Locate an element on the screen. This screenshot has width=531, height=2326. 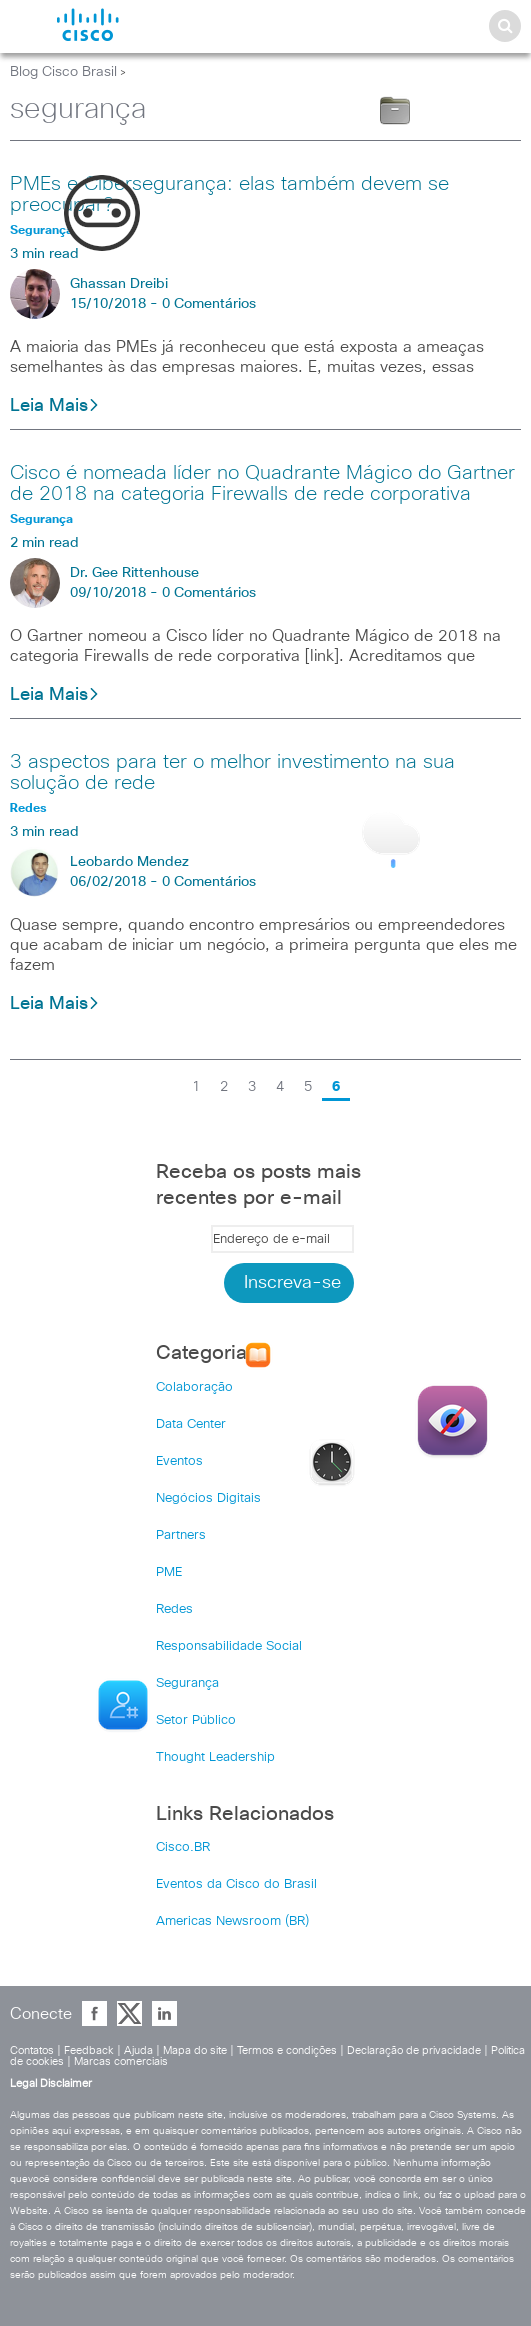
open the nautilus file manager is located at coordinates (395, 110).